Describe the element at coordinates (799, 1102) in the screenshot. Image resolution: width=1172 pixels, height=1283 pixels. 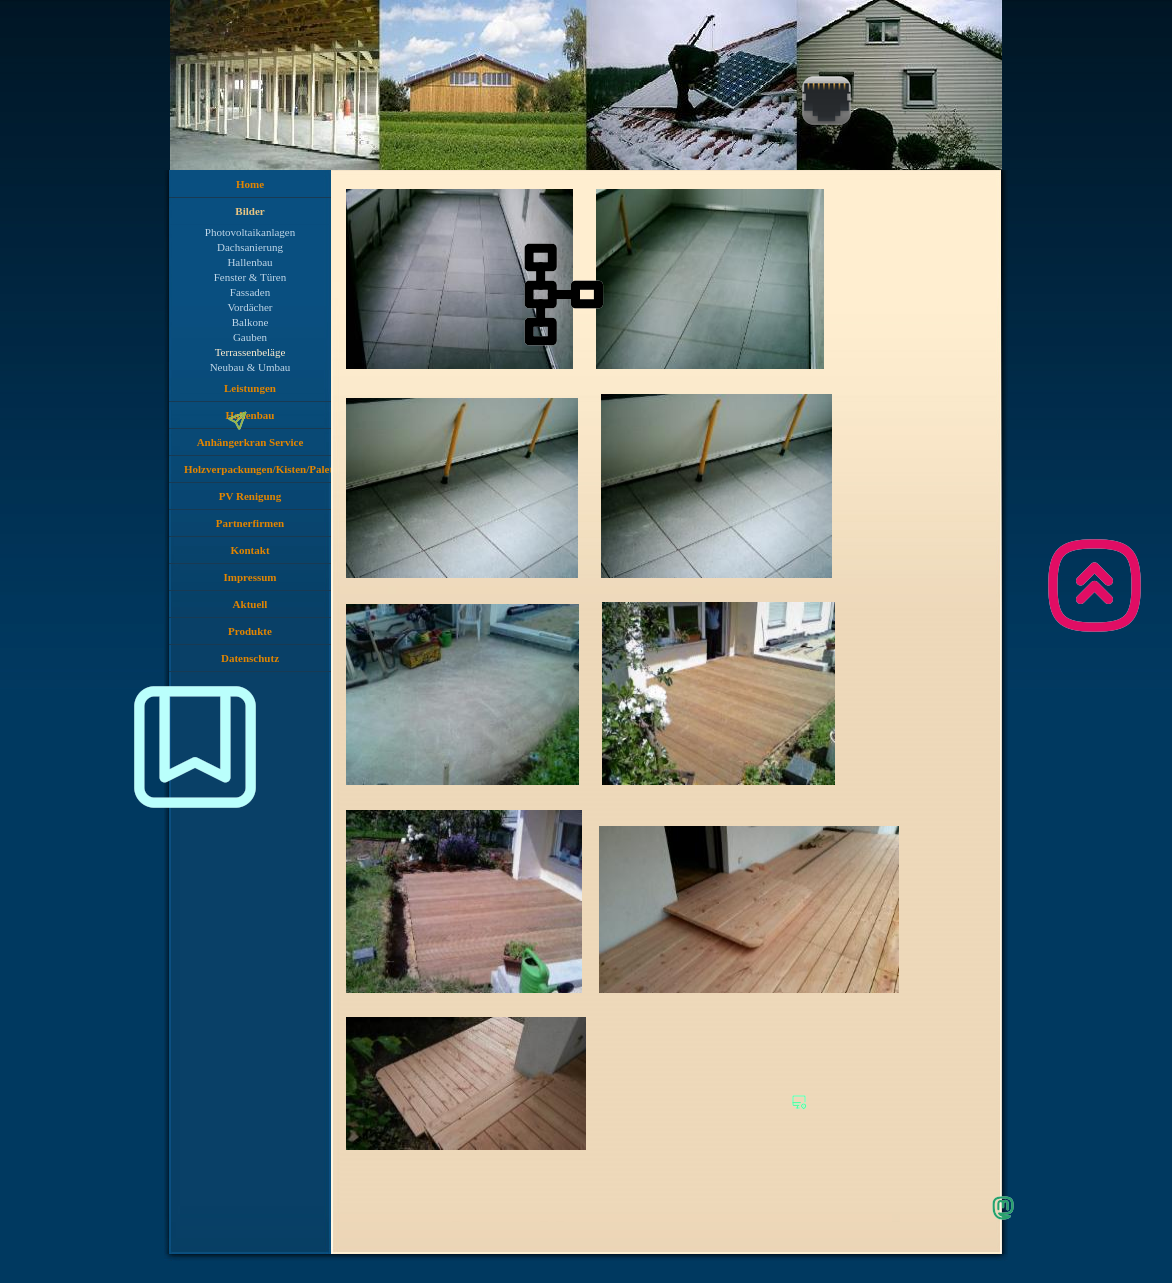
I see `view device location on map` at that location.